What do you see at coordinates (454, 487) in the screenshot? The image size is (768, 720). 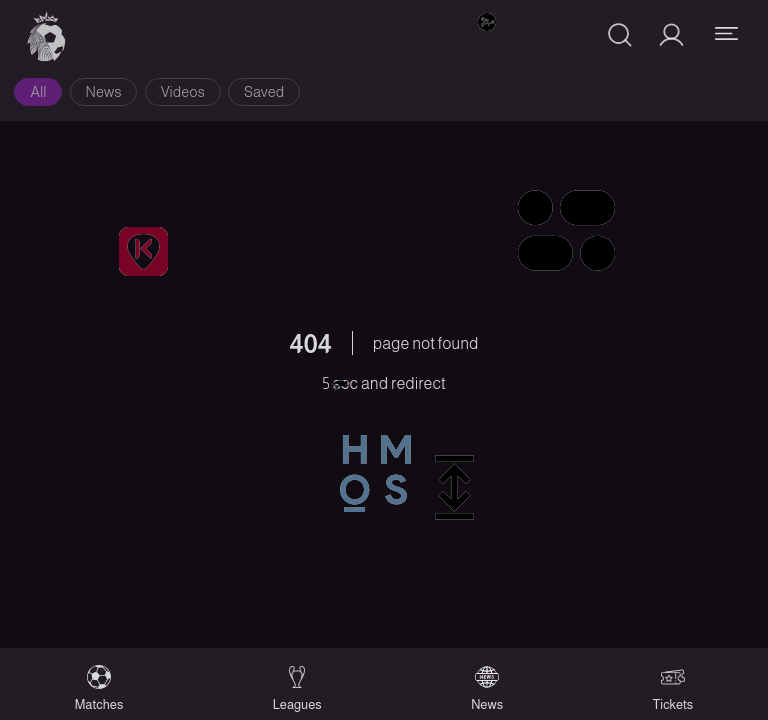 I see `expand element height vertically` at bounding box center [454, 487].